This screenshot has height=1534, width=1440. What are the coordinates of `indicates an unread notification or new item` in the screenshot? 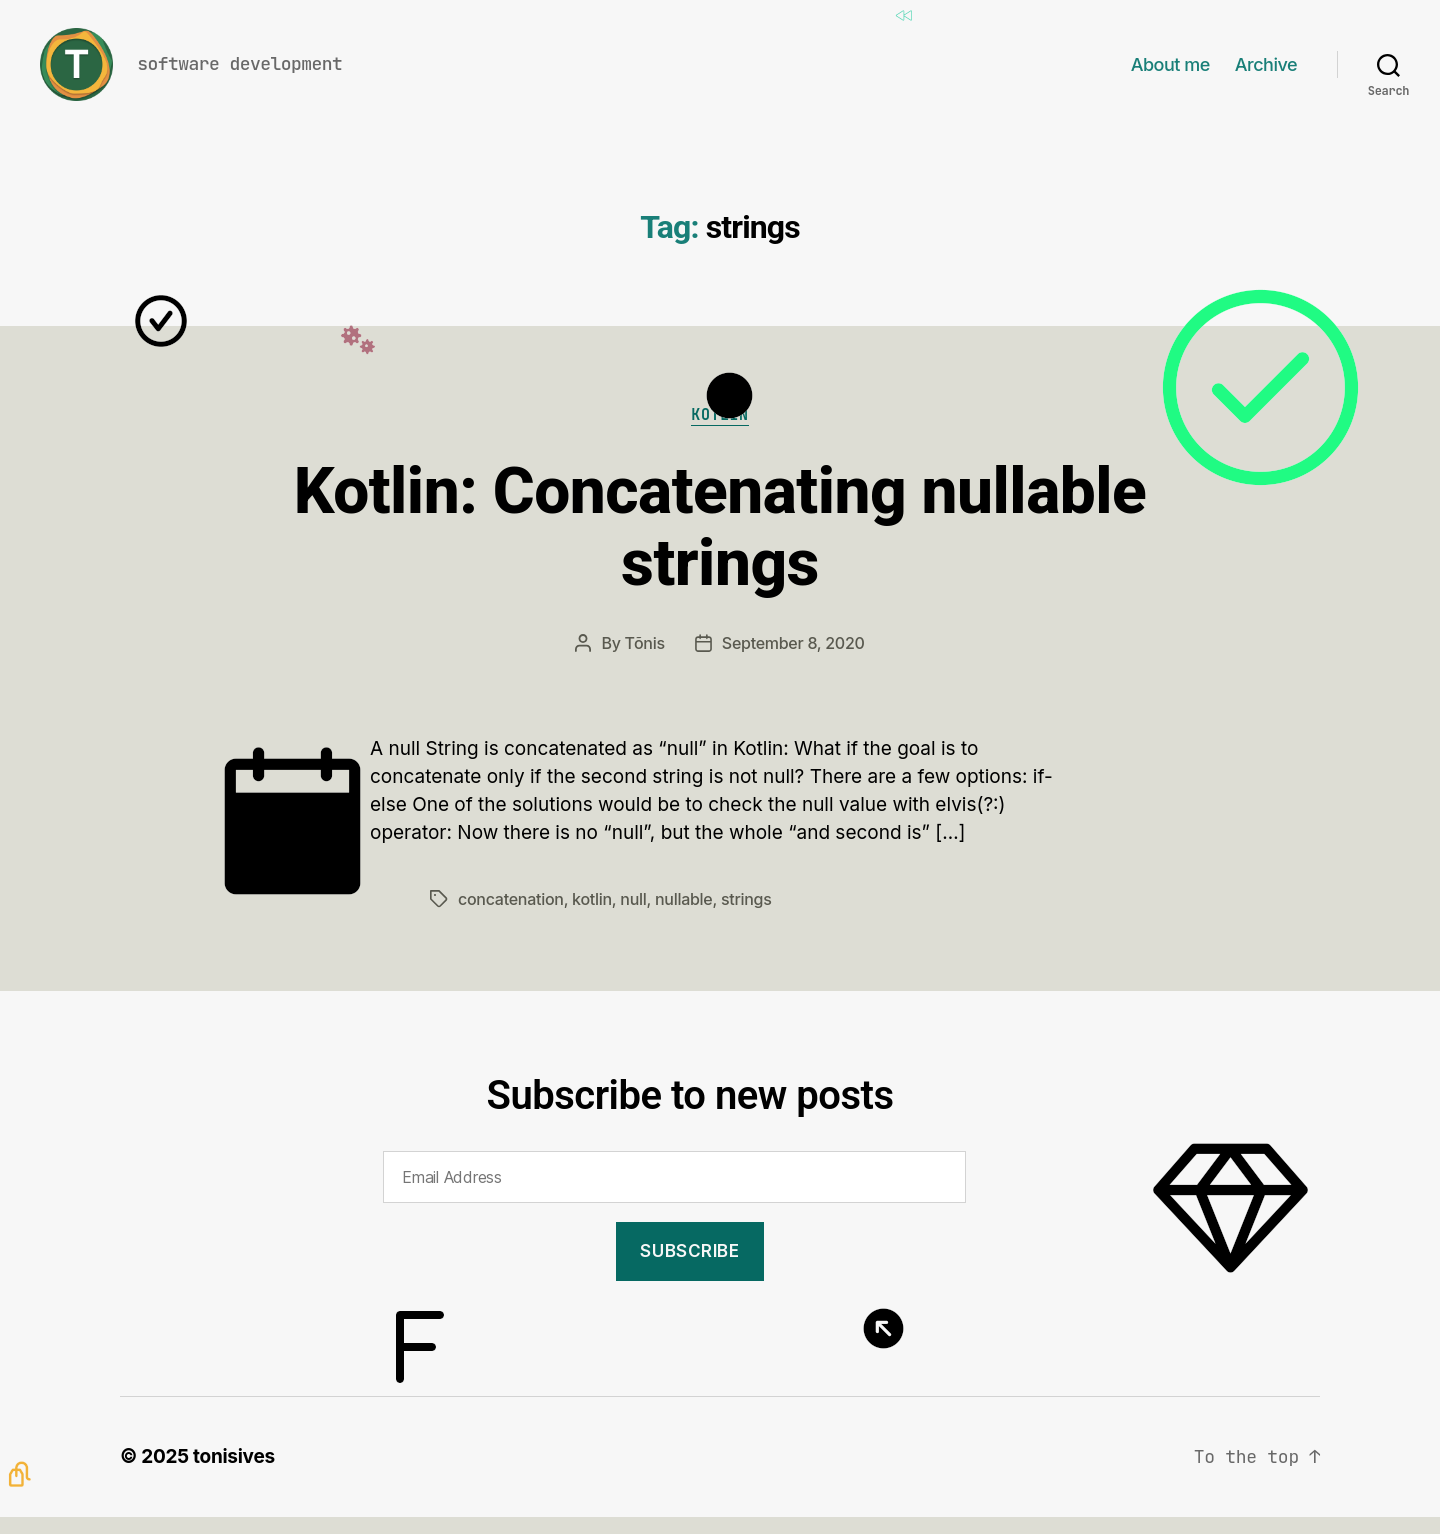 It's located at (729, 395).